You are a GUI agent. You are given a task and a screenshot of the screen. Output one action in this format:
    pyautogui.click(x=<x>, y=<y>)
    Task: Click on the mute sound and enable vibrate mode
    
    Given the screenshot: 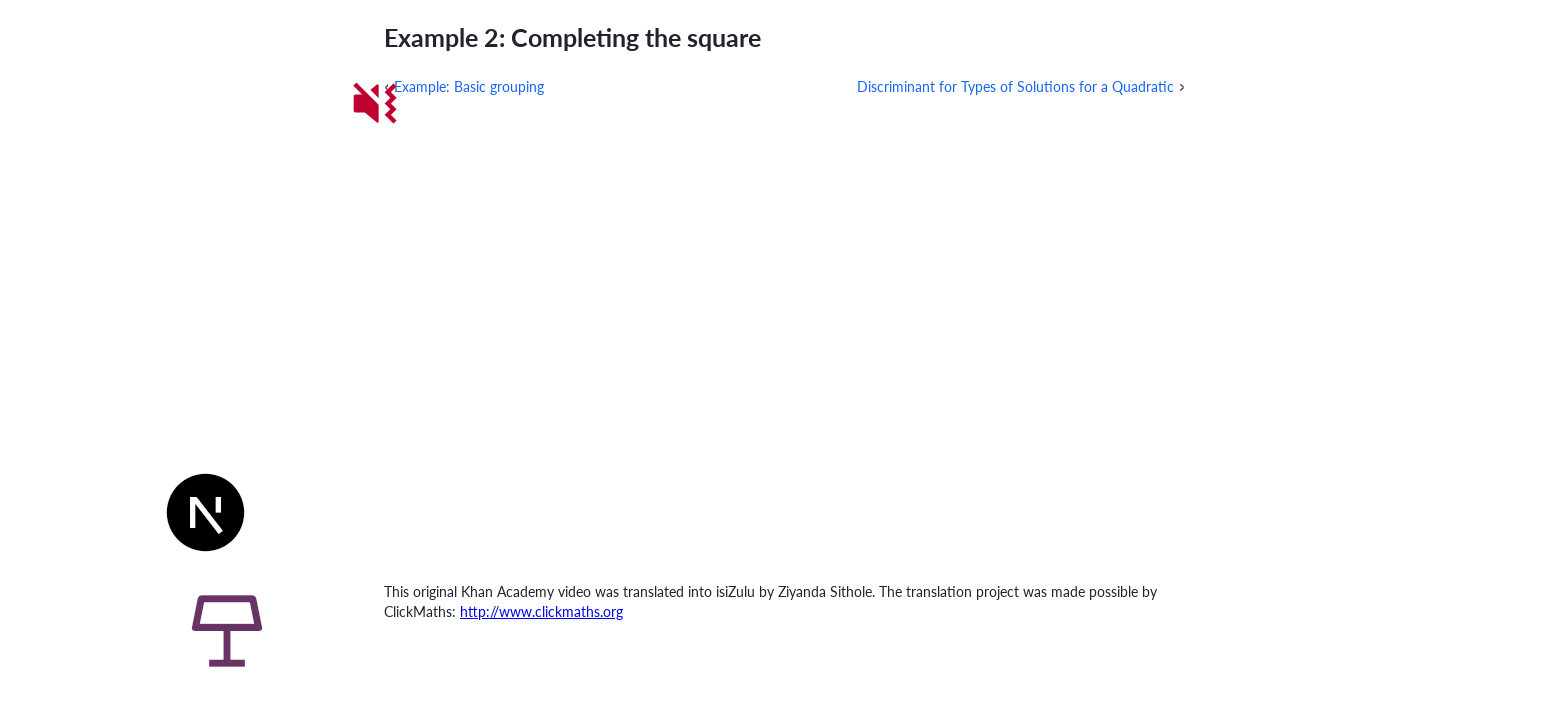 What is the action you would take?
    pyautogui.click(x=376, y=103)
    